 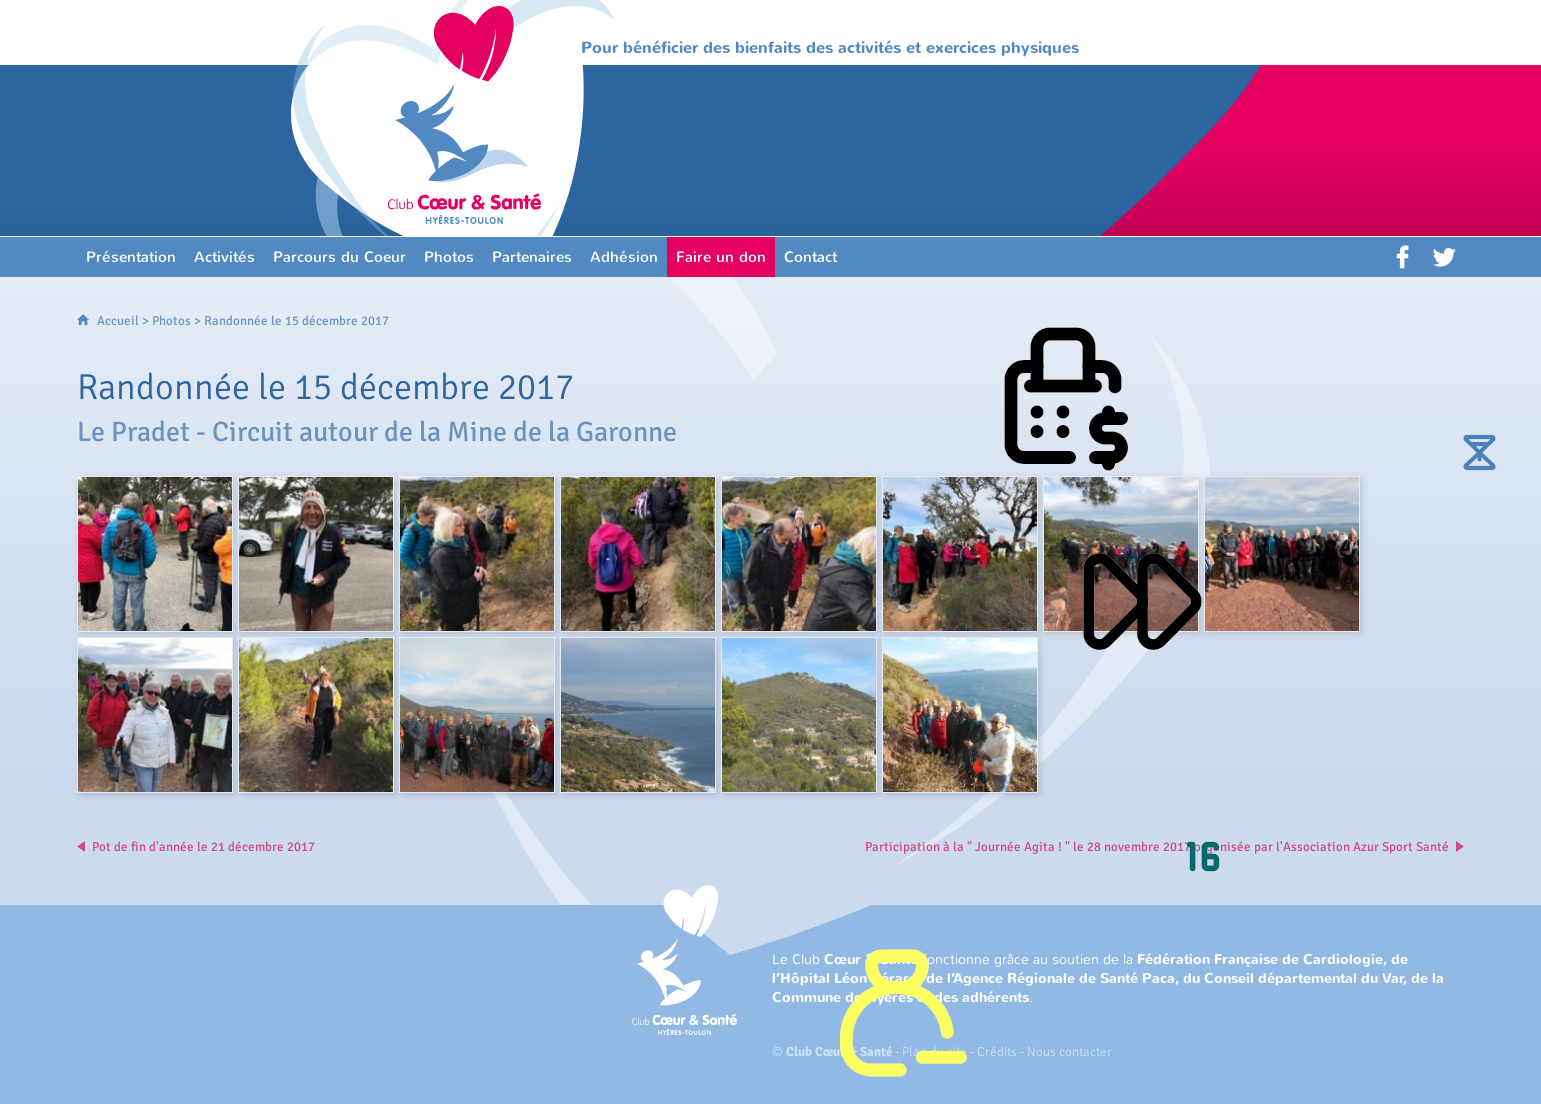 I want to click on deduct funds or reduce balance, so click(x=897, y=1013).